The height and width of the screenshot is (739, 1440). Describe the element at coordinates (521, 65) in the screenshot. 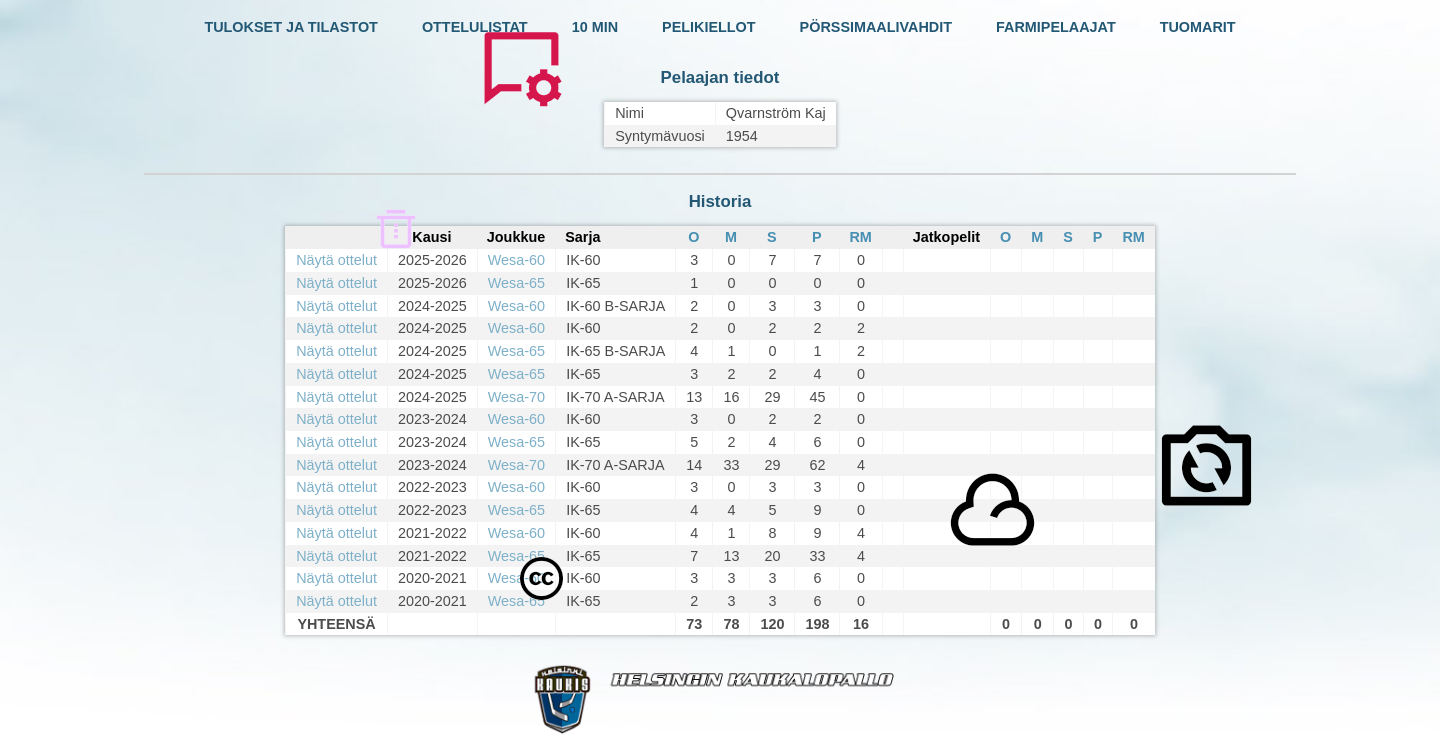

I see `open chat settings` at that location.